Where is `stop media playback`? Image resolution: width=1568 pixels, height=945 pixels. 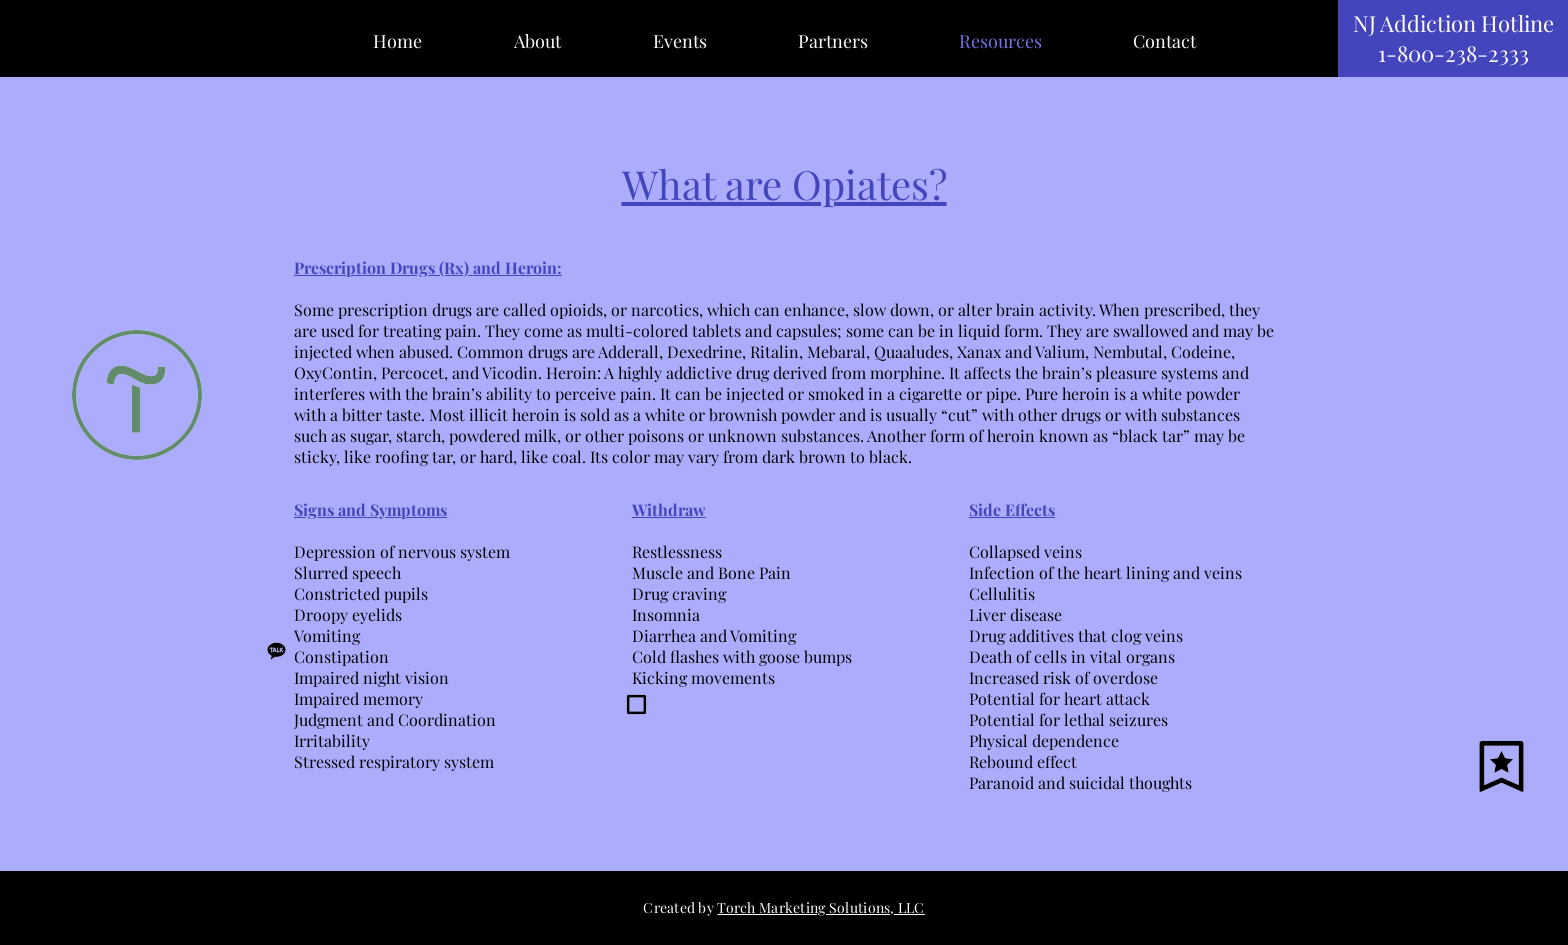 stop media playback is located at coordinates (636, 704).